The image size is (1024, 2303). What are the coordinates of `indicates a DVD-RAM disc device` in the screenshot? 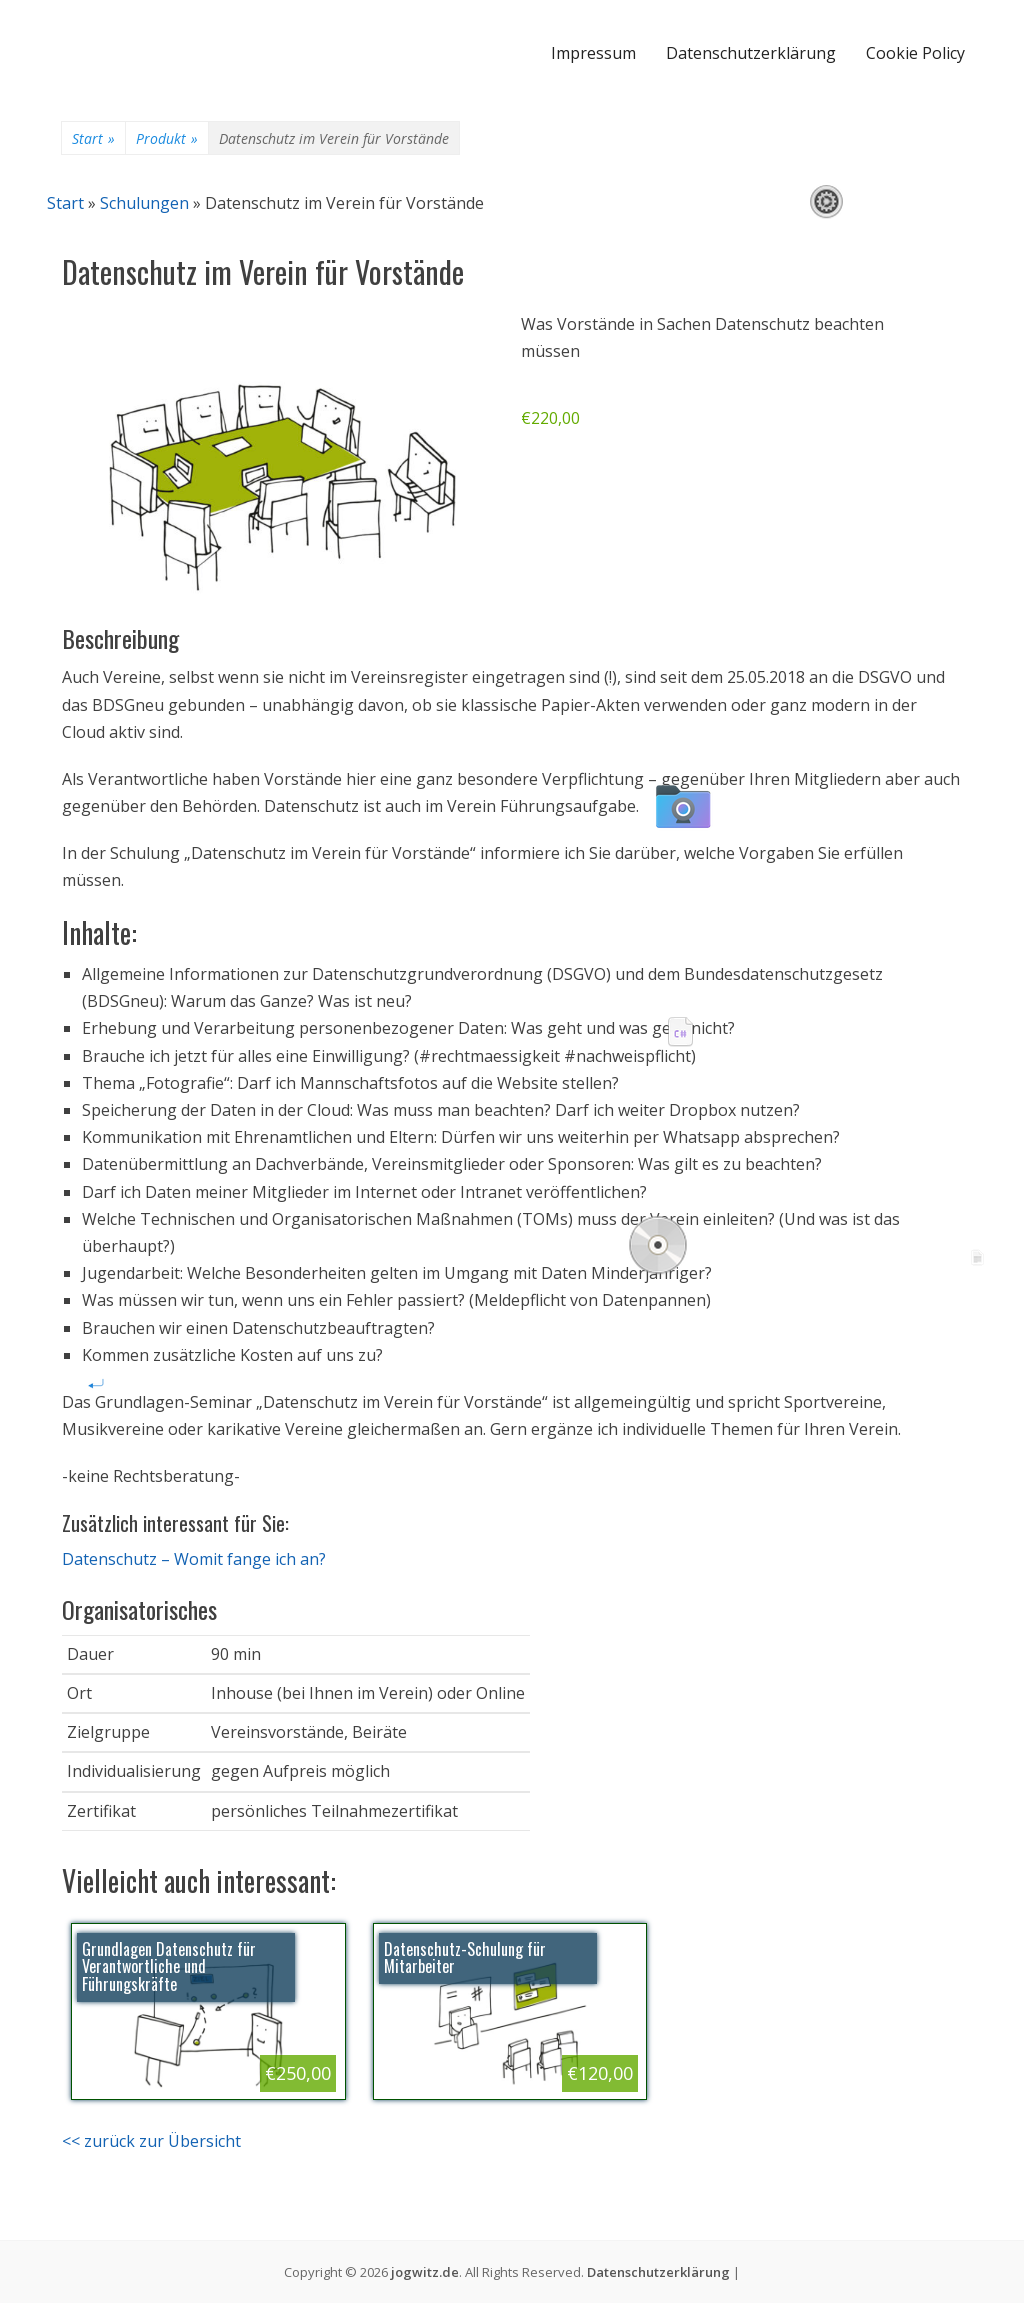 It's located at (658, 1245).